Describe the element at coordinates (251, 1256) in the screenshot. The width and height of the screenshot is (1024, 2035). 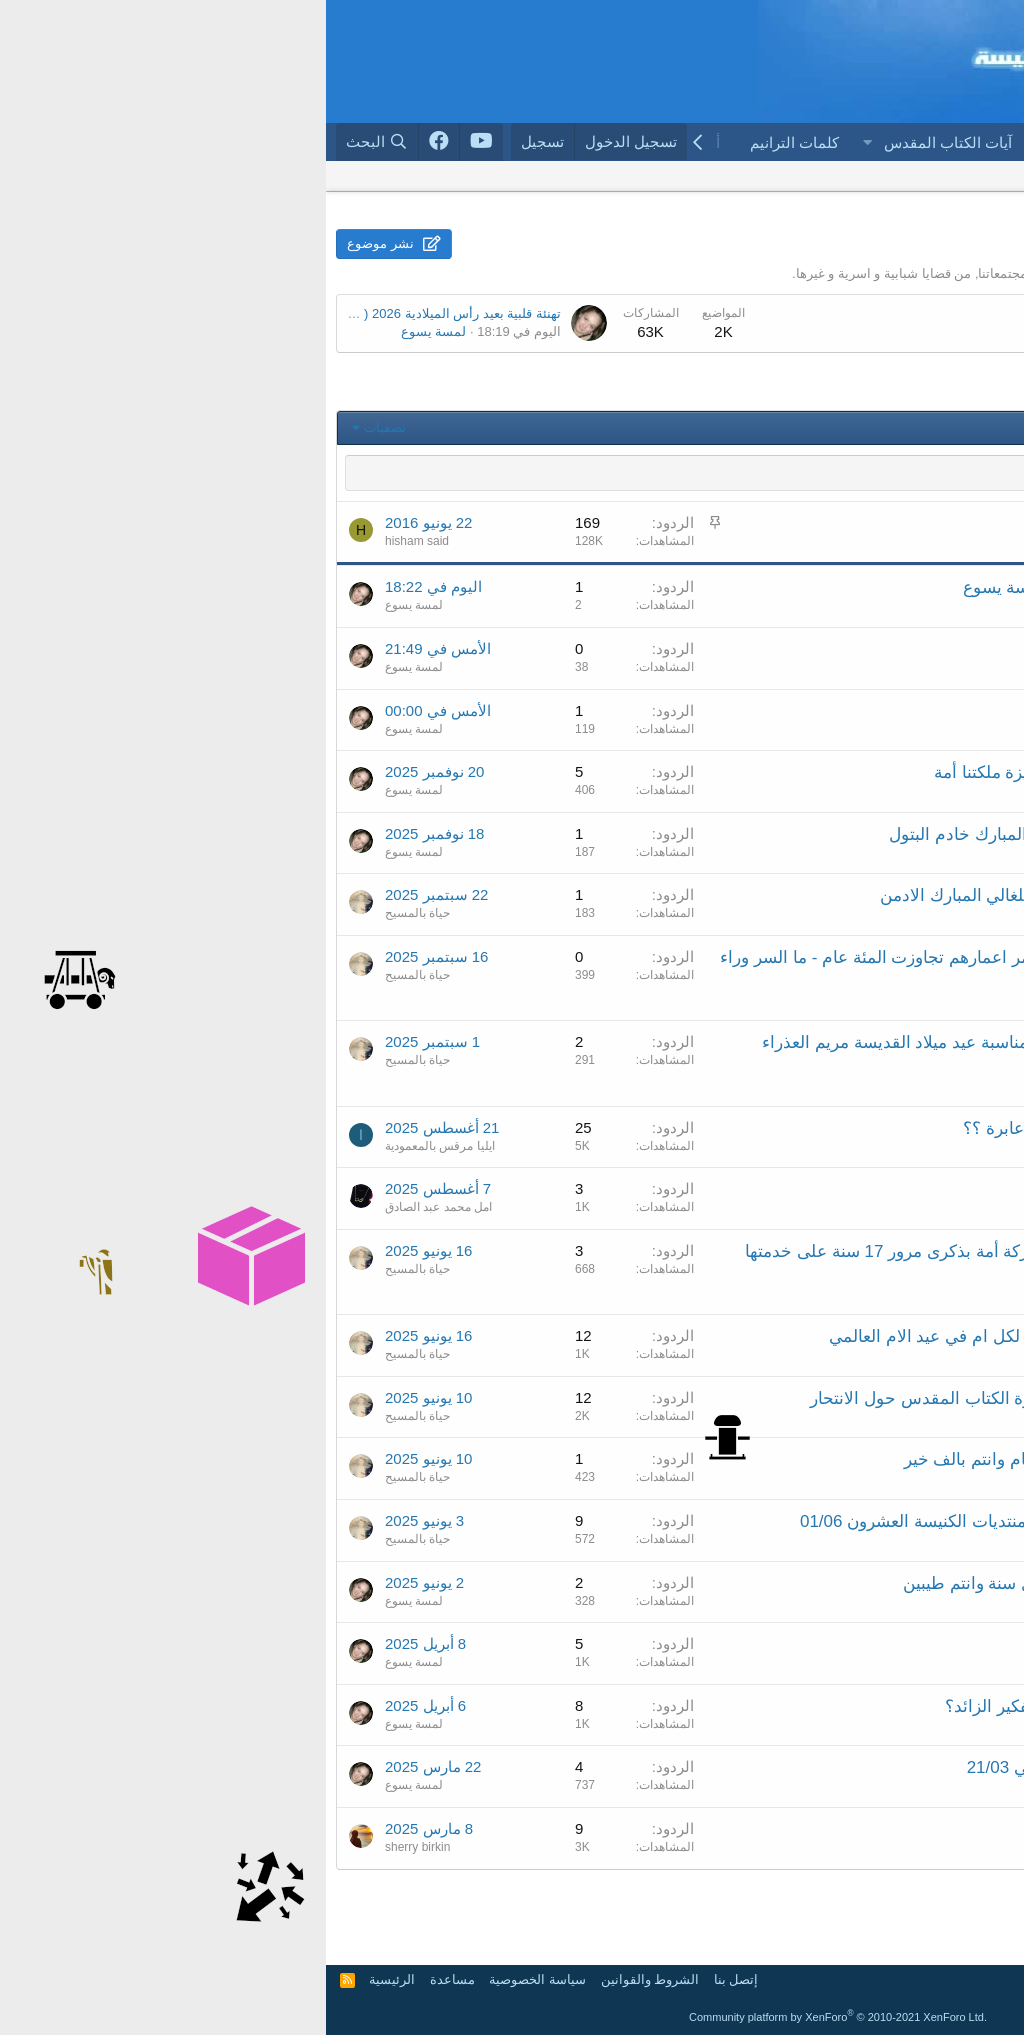
I see `view package or shipment status` at that location.